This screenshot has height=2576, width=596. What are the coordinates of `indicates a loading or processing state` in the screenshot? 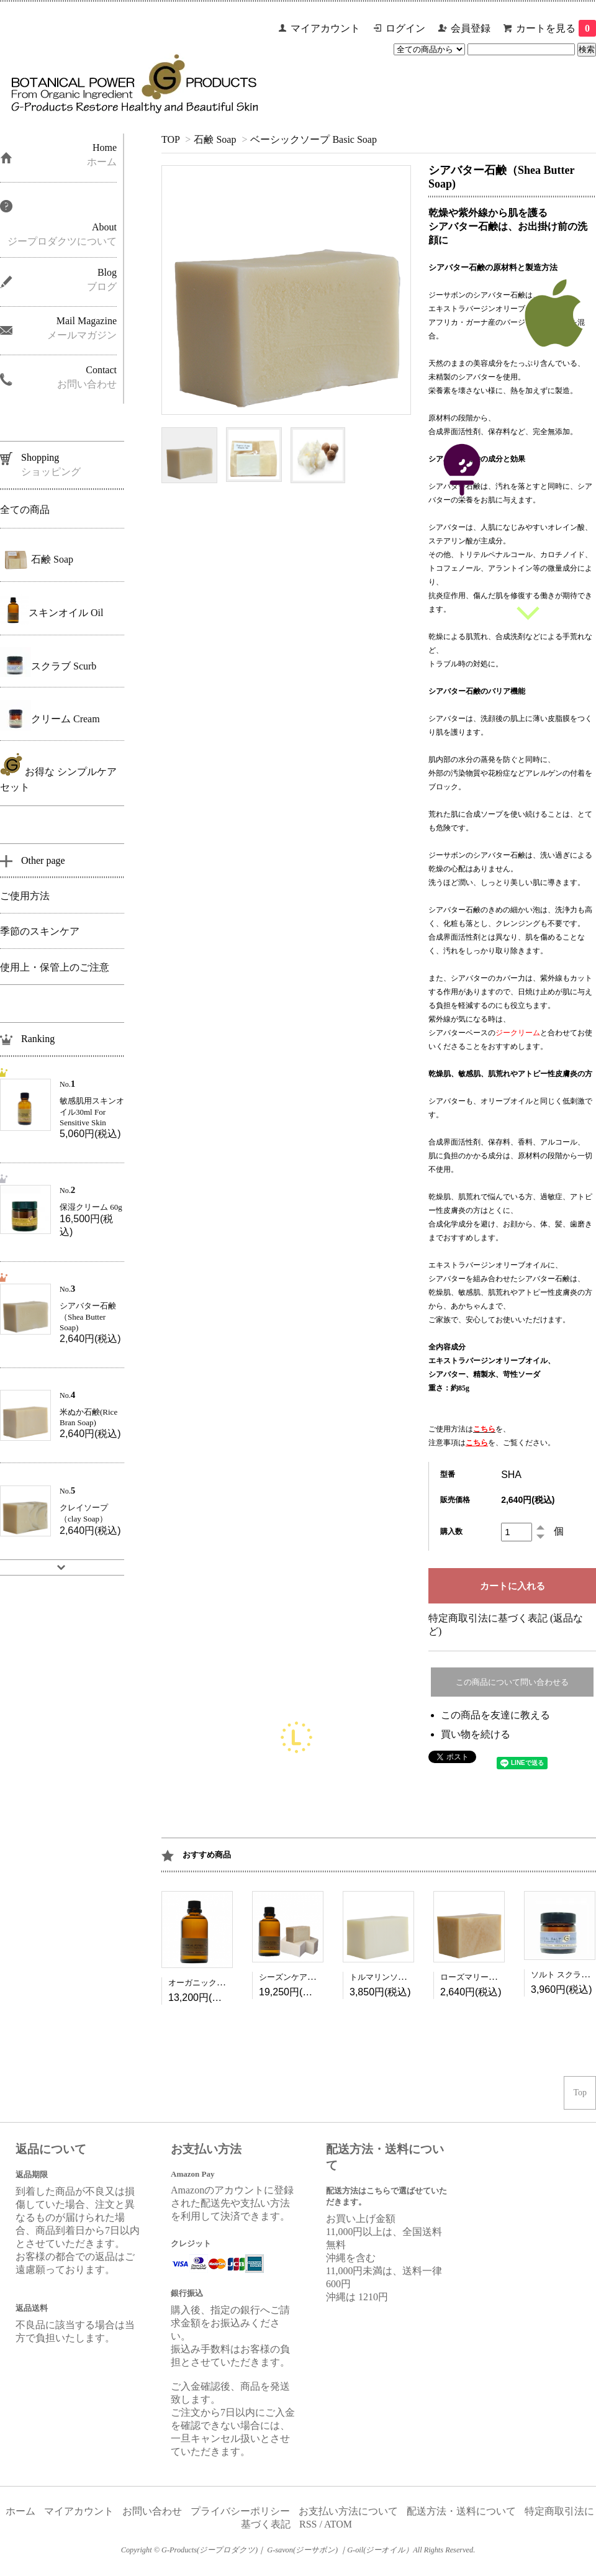 It's located at (296, 1737).